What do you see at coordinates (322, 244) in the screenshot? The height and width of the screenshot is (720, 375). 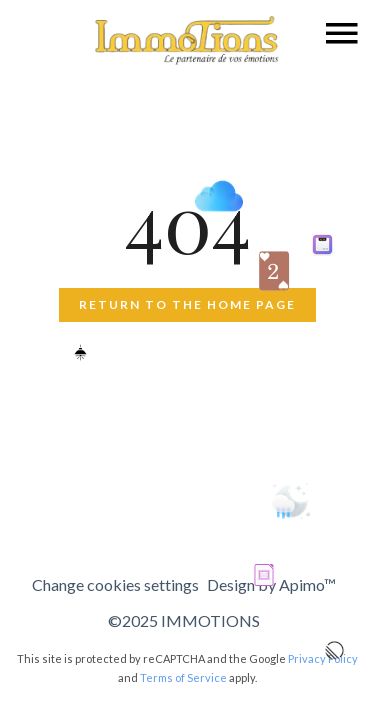 I see `open motrix download manager` at bounding box center [322, 244].